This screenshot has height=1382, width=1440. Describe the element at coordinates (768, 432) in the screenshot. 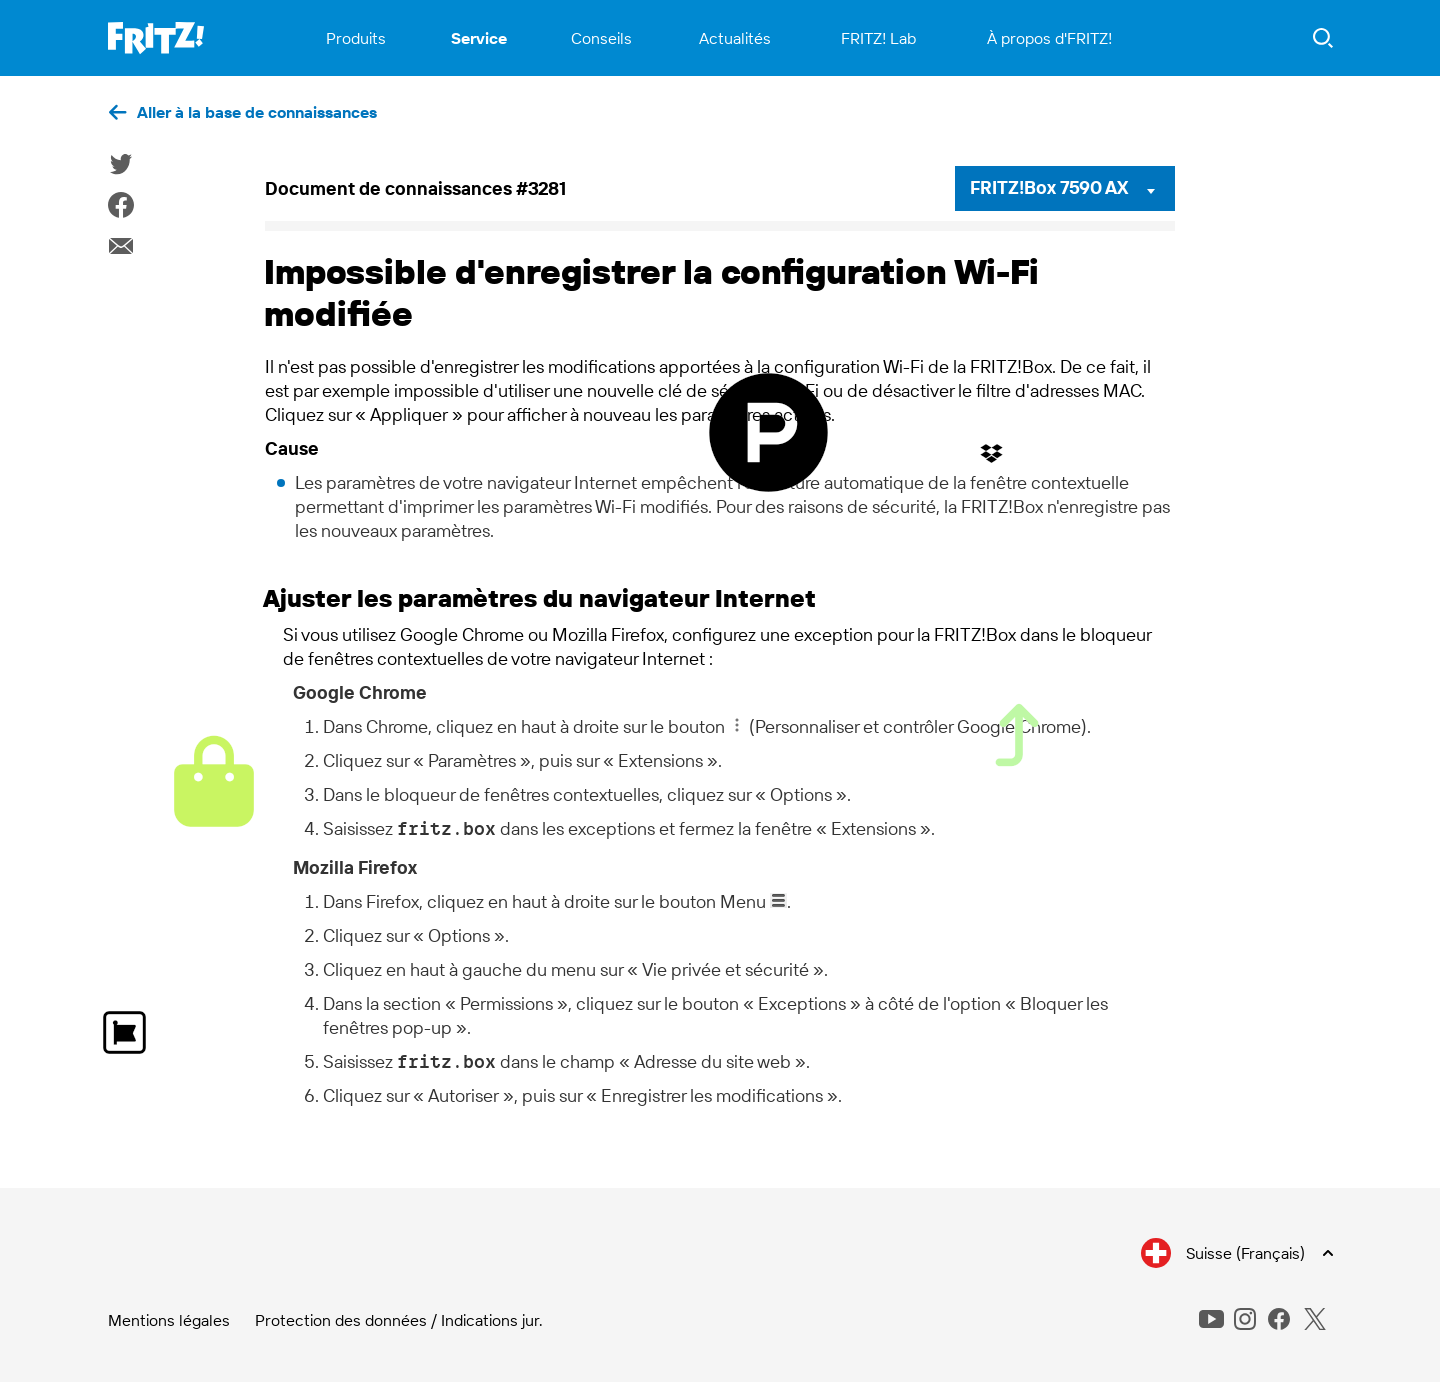

I see `visit product hunt website or app` at that location.